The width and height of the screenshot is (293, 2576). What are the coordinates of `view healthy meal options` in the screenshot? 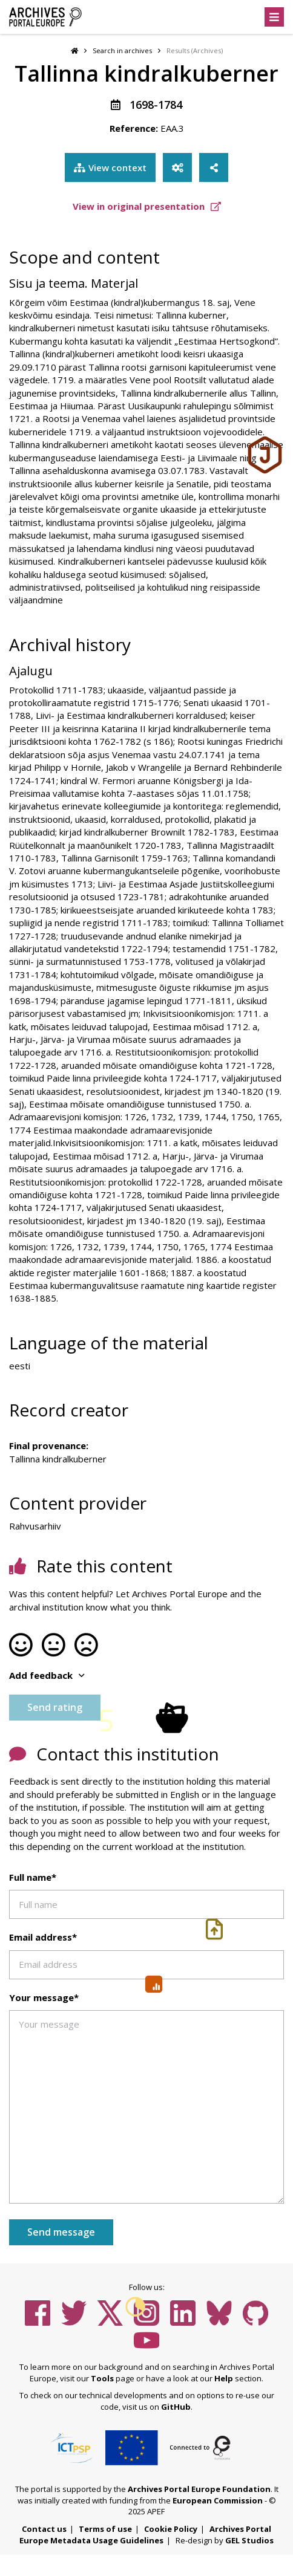 It's located at (172, 1717).